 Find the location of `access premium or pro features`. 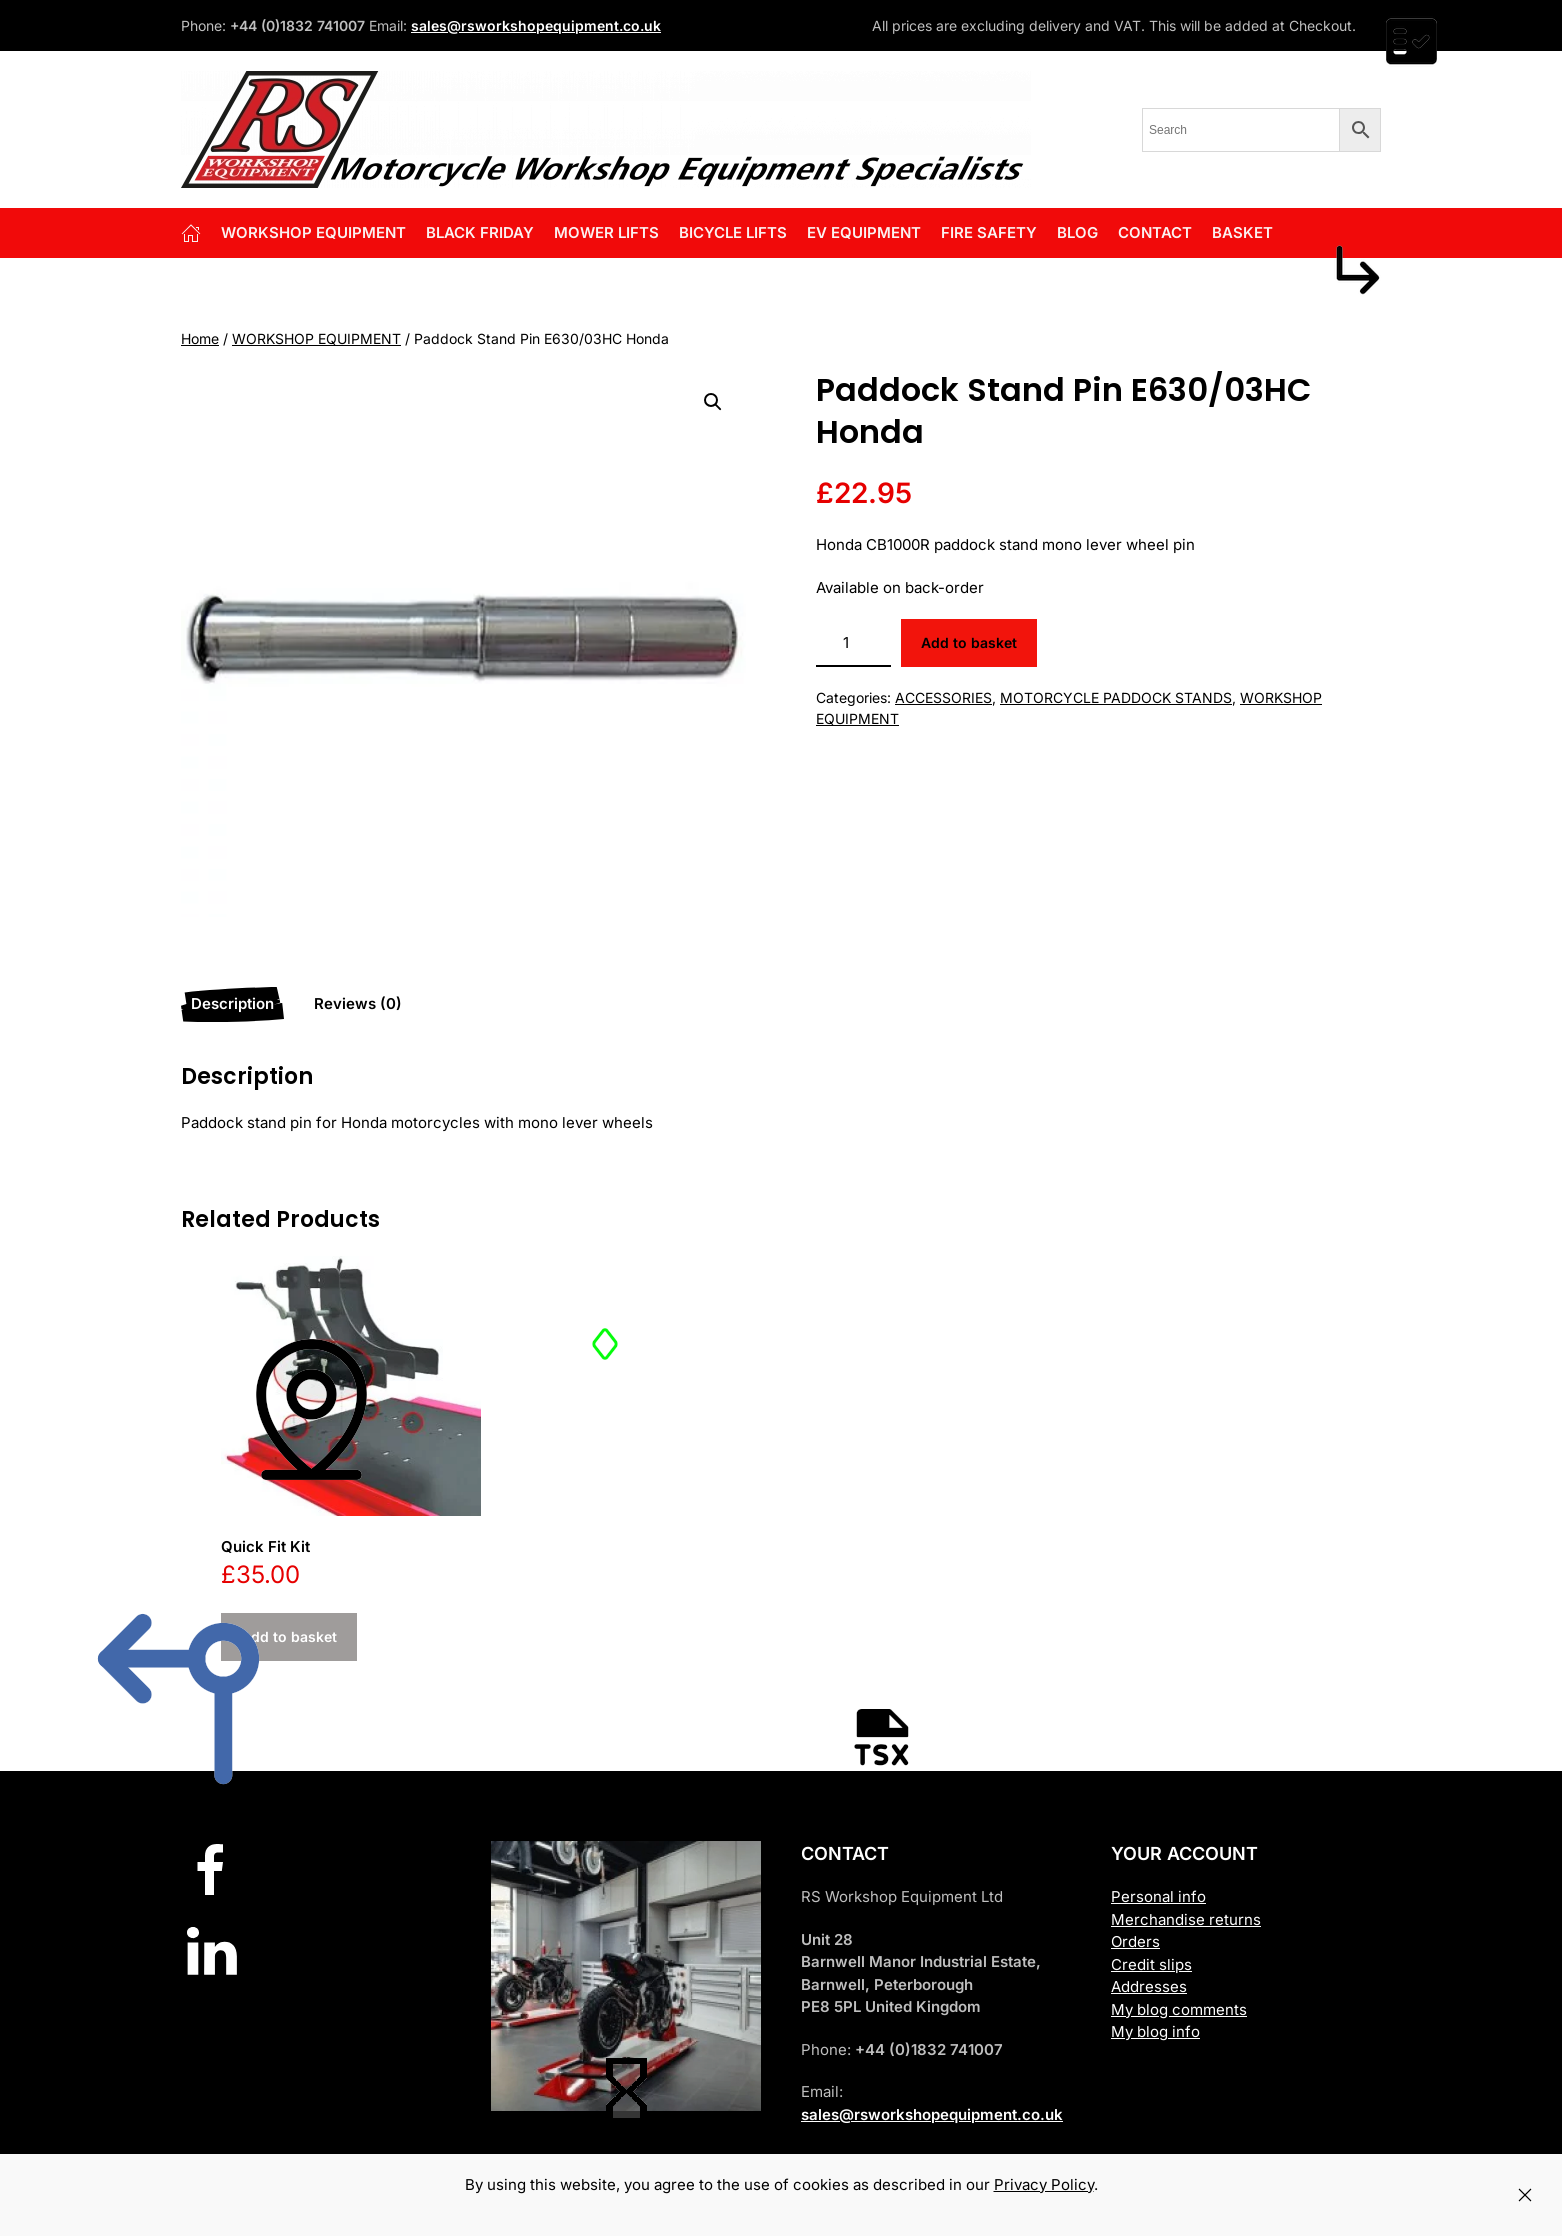

access premium or pro features is located at coordinates (605, 1344).